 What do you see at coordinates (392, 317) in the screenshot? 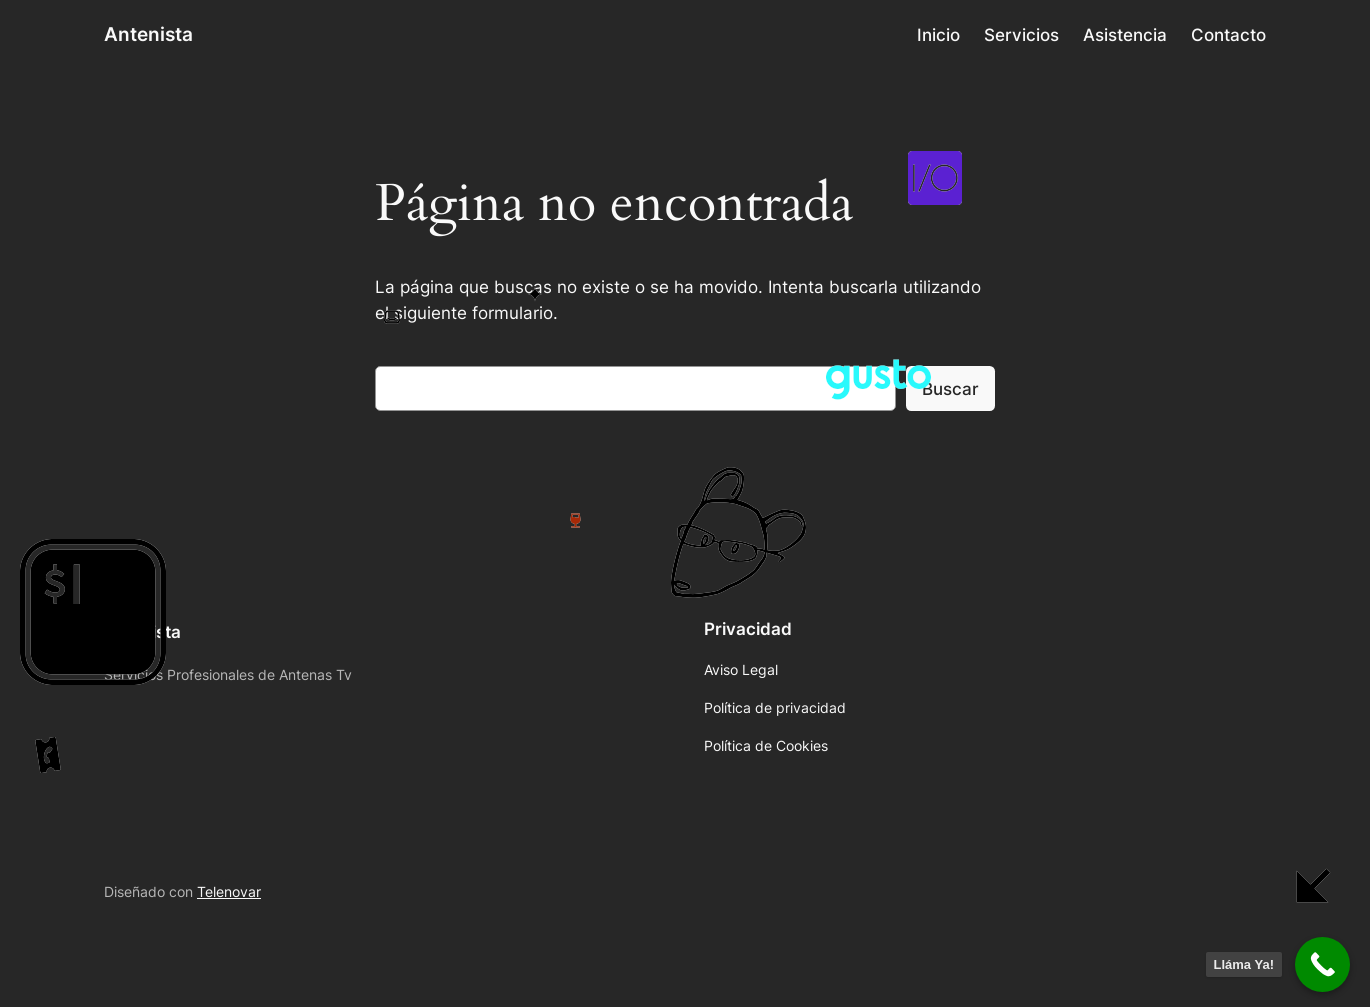
I see `open the Salla e-commerce platform` at bounding box center [392, 317].